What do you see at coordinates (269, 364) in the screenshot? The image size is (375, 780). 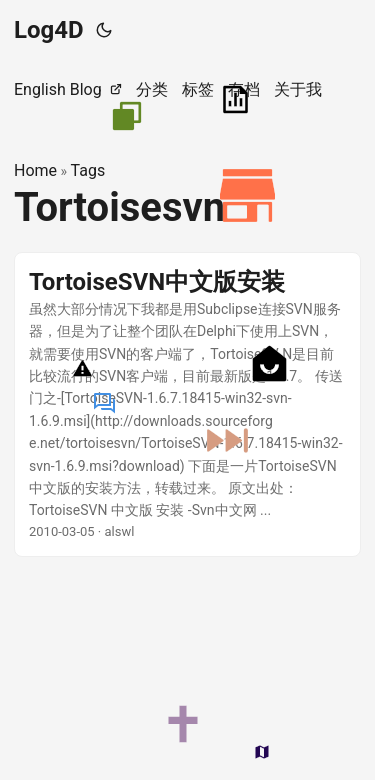 I see `return to home screen` at bounding box center [269, 364].